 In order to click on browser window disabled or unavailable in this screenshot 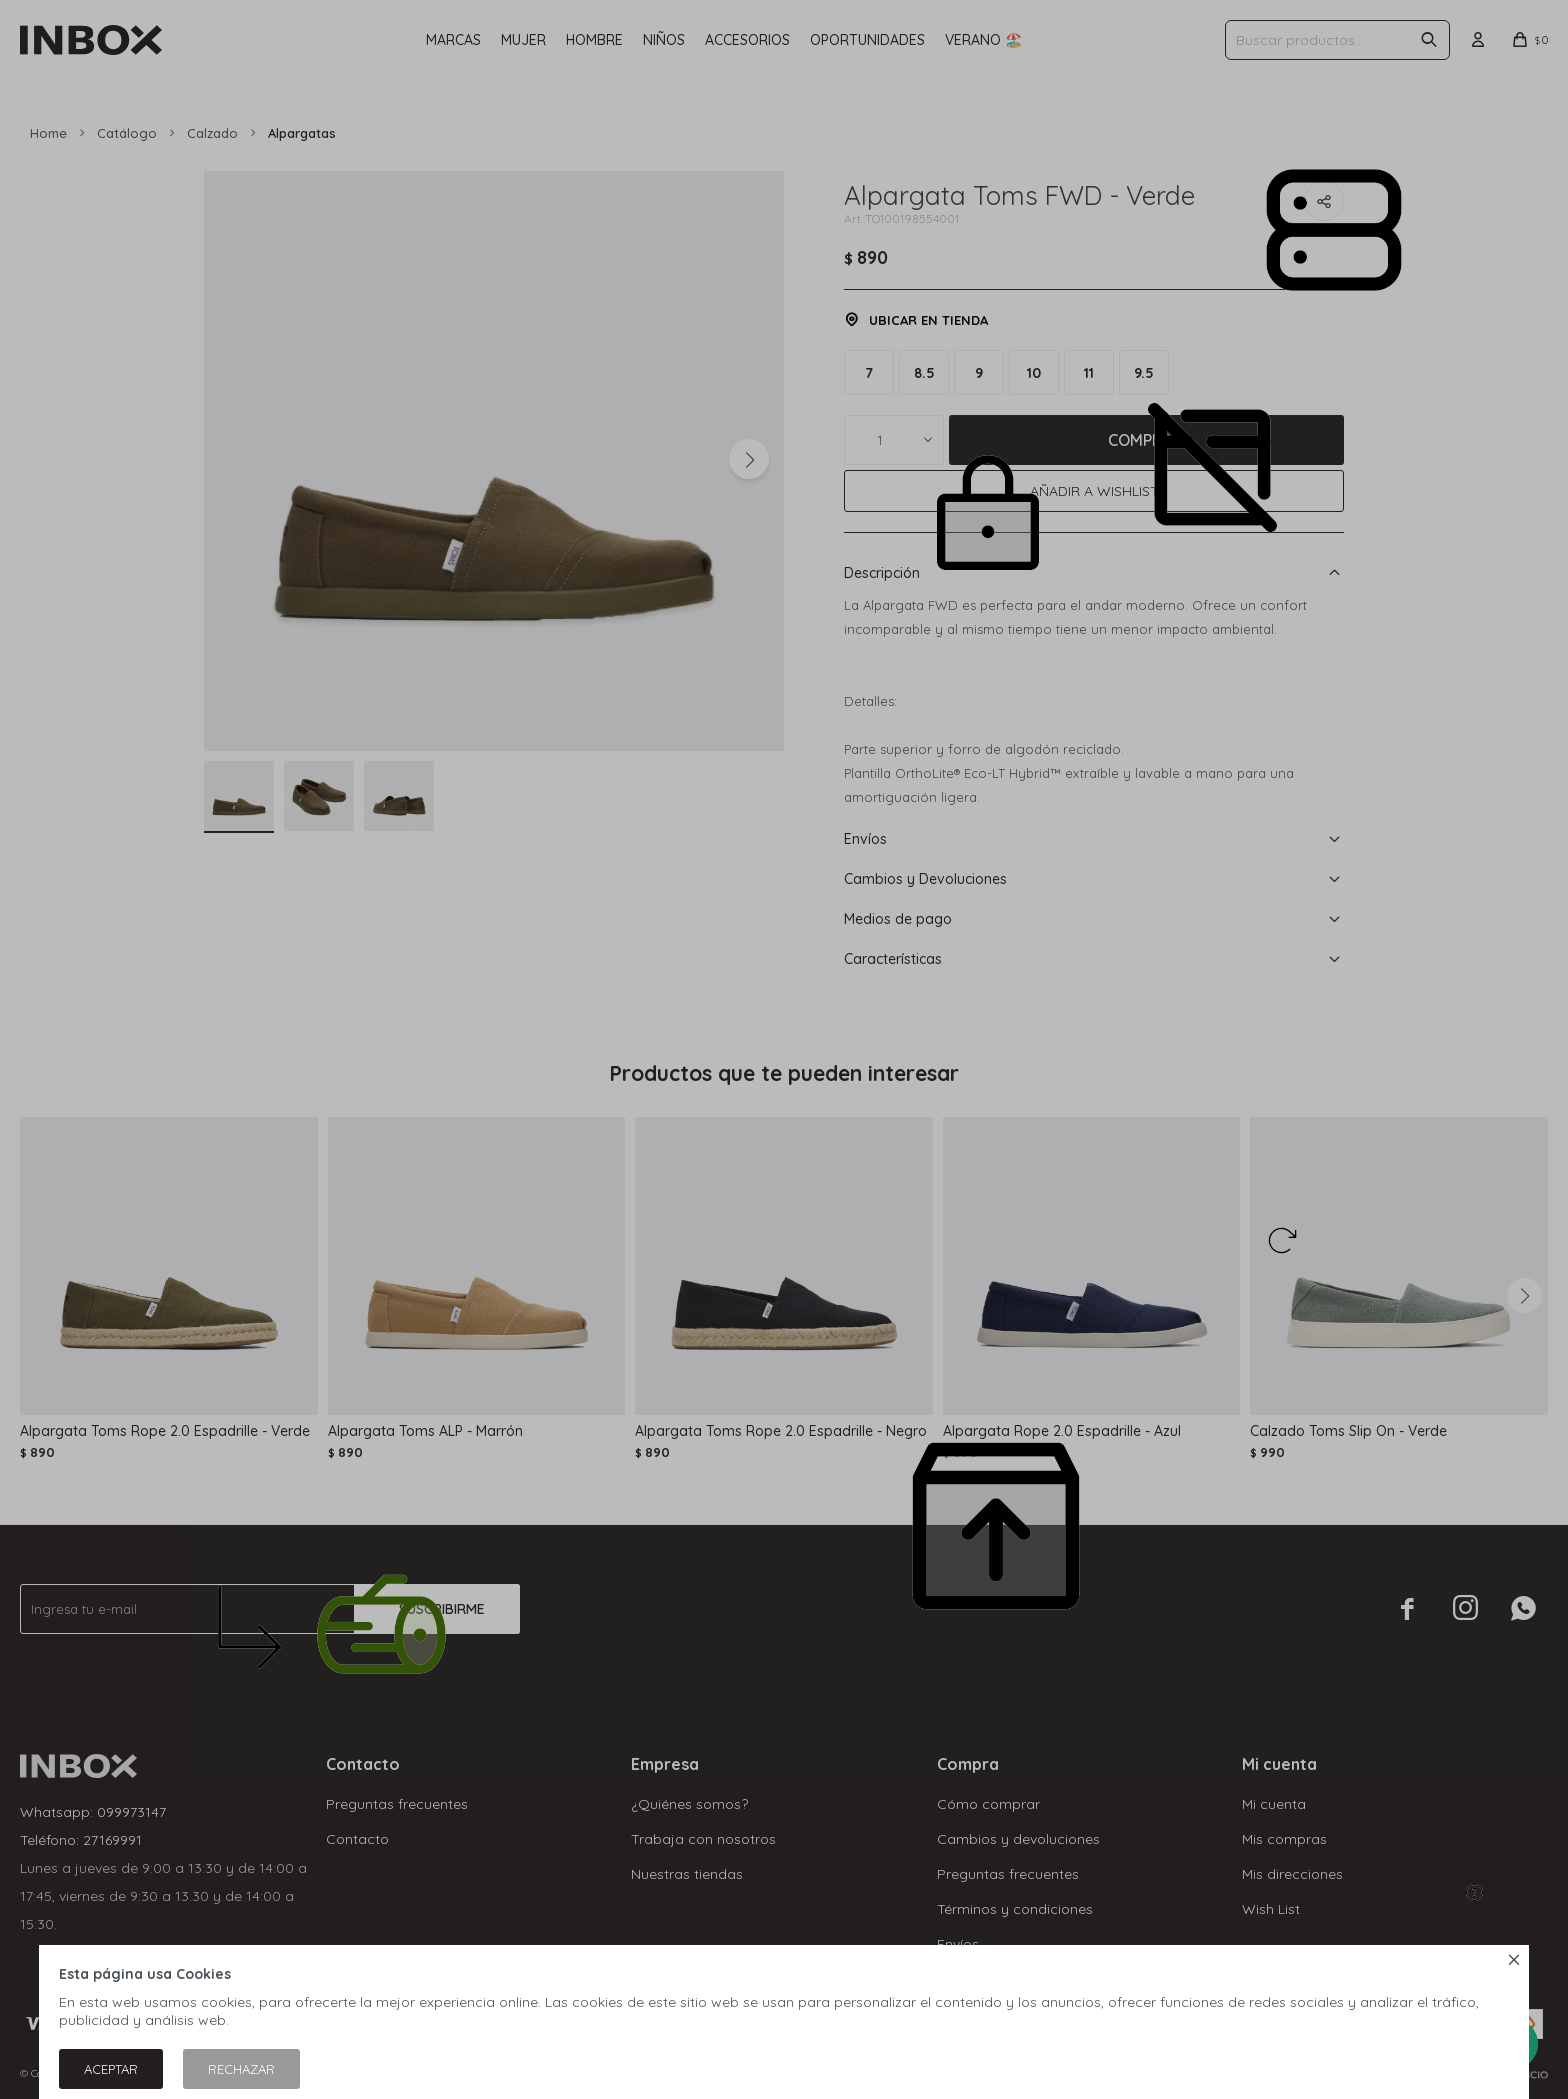, I will do `click(1212, 467)`.